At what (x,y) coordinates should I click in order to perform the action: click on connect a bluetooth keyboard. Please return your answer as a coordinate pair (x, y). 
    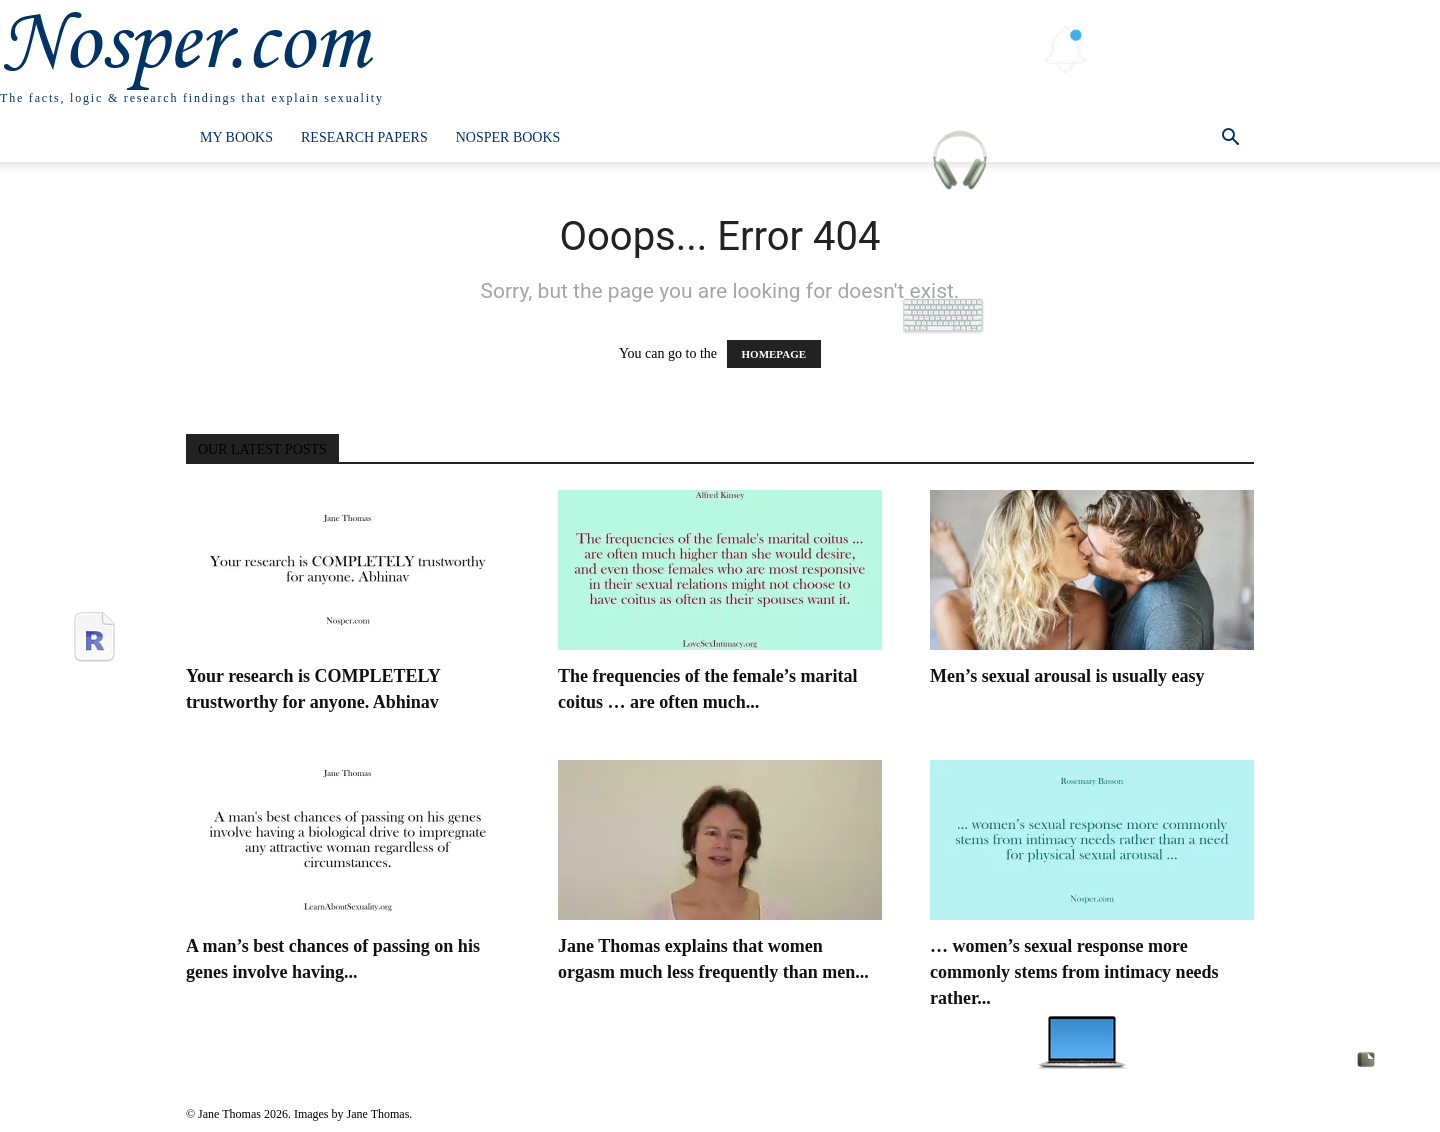
    Looking at the image, I should click on (943, 315).